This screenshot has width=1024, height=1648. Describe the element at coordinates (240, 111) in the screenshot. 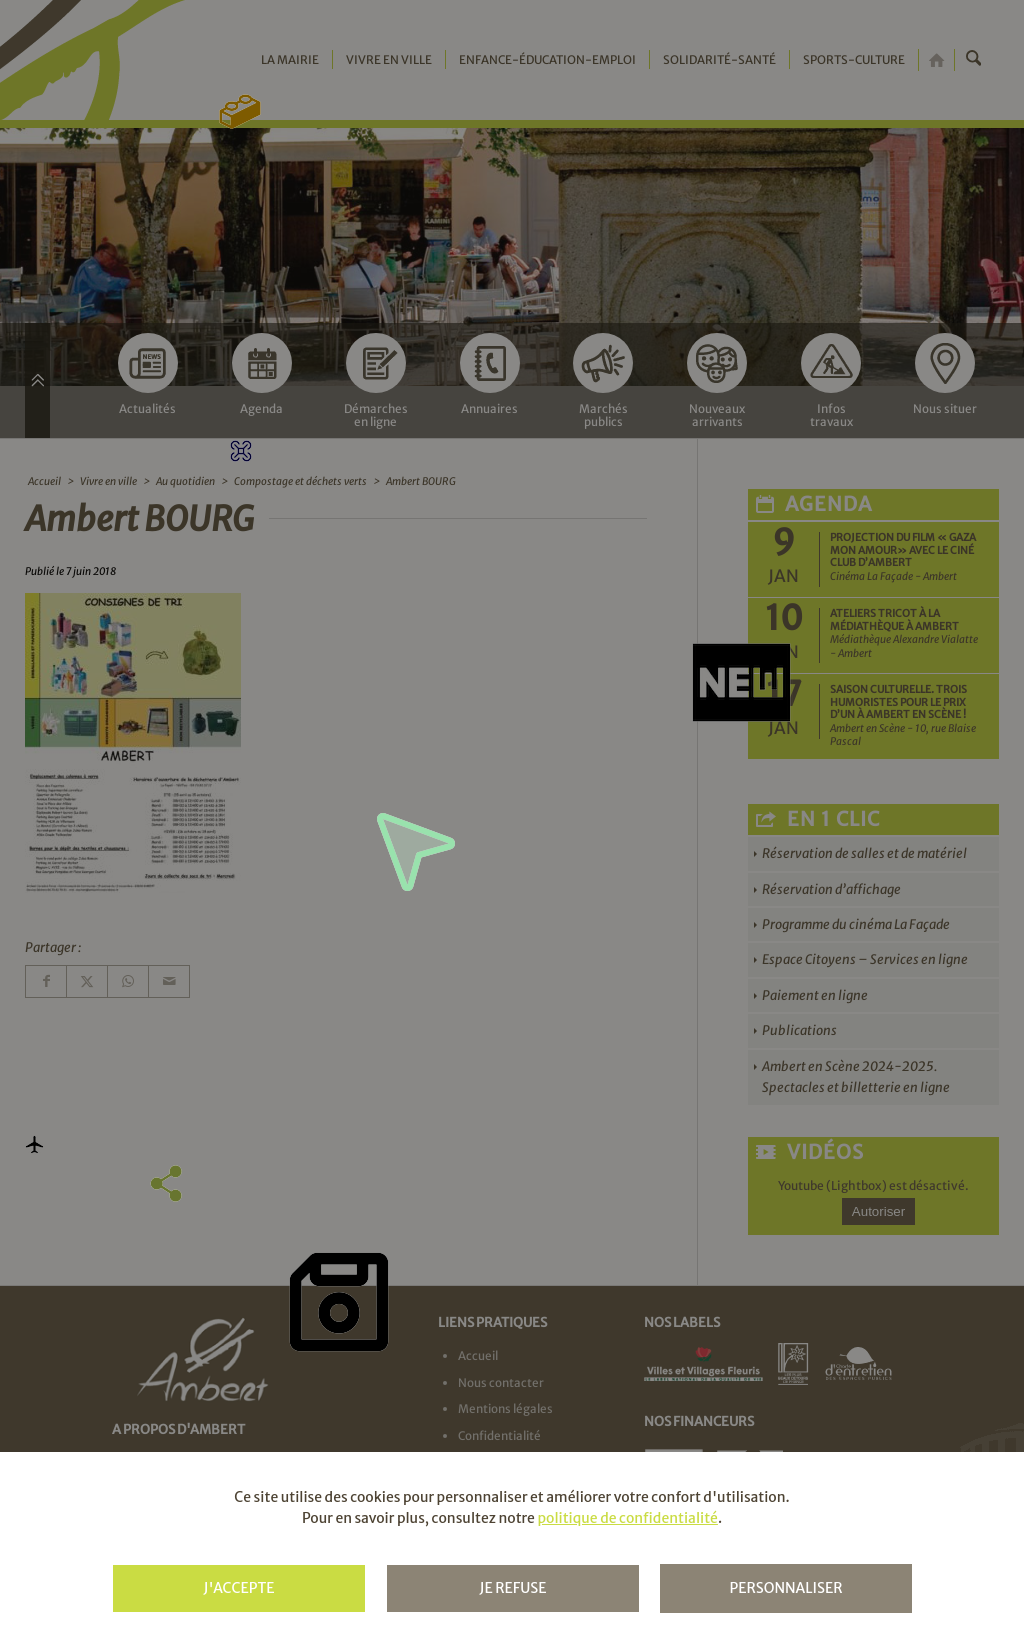

I see `access building or construction features` at that location.